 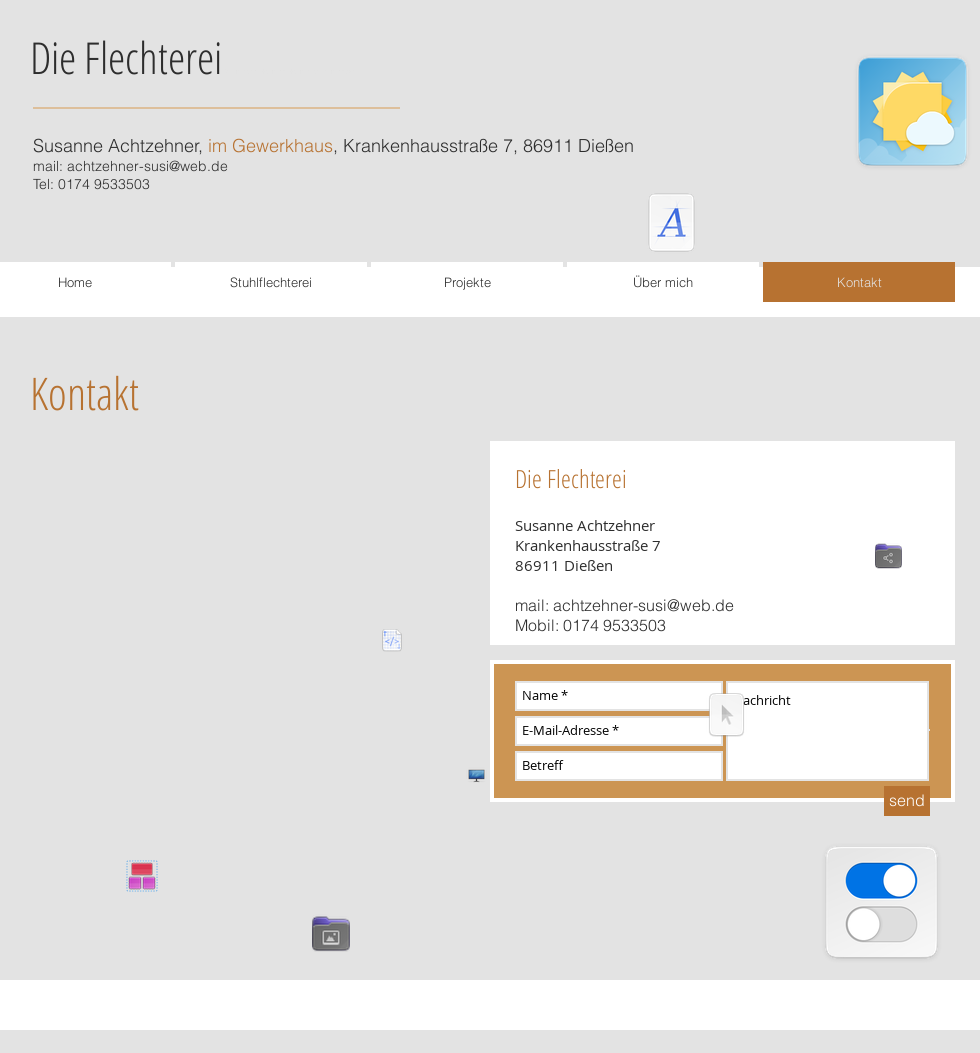 I want to click on open gnome tweaks application, so click(x=881, y=902).